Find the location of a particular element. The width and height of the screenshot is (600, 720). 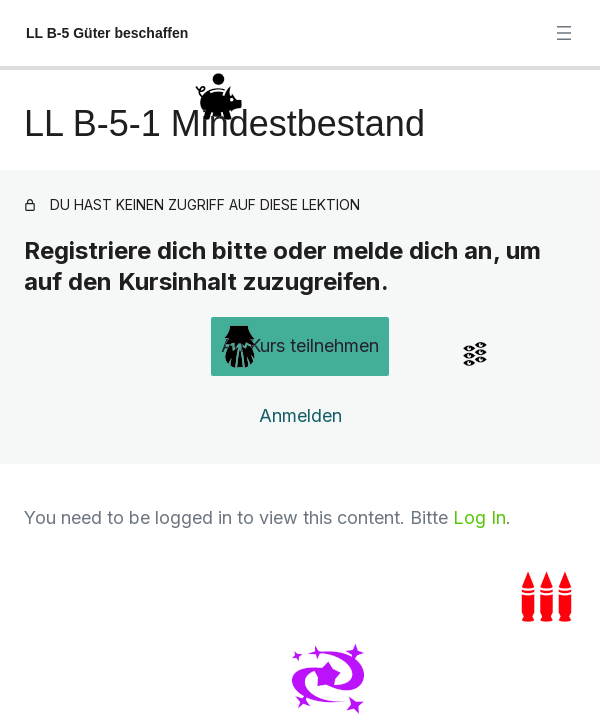

access savings or budget features is located at coordinates (218, 97).